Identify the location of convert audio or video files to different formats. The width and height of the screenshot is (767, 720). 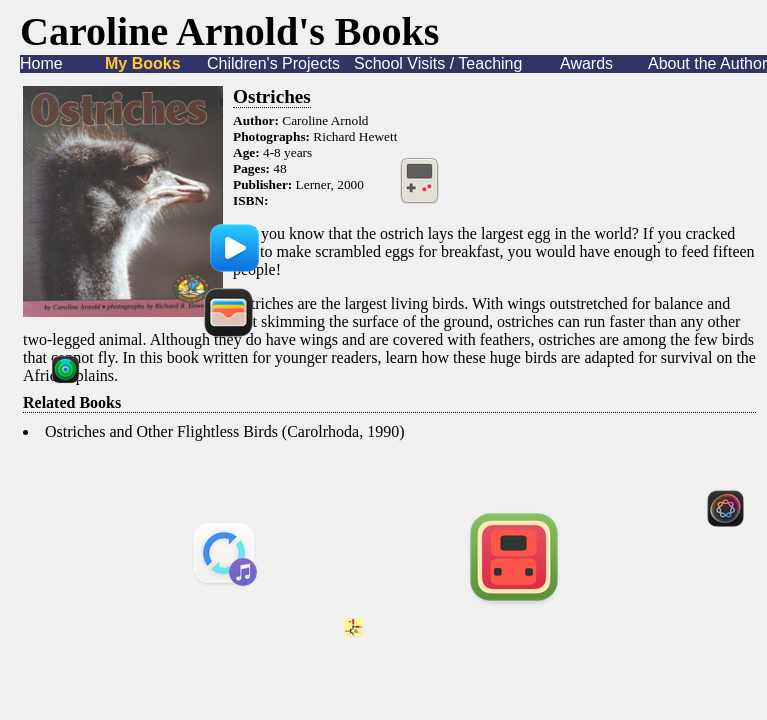
(224, 553).